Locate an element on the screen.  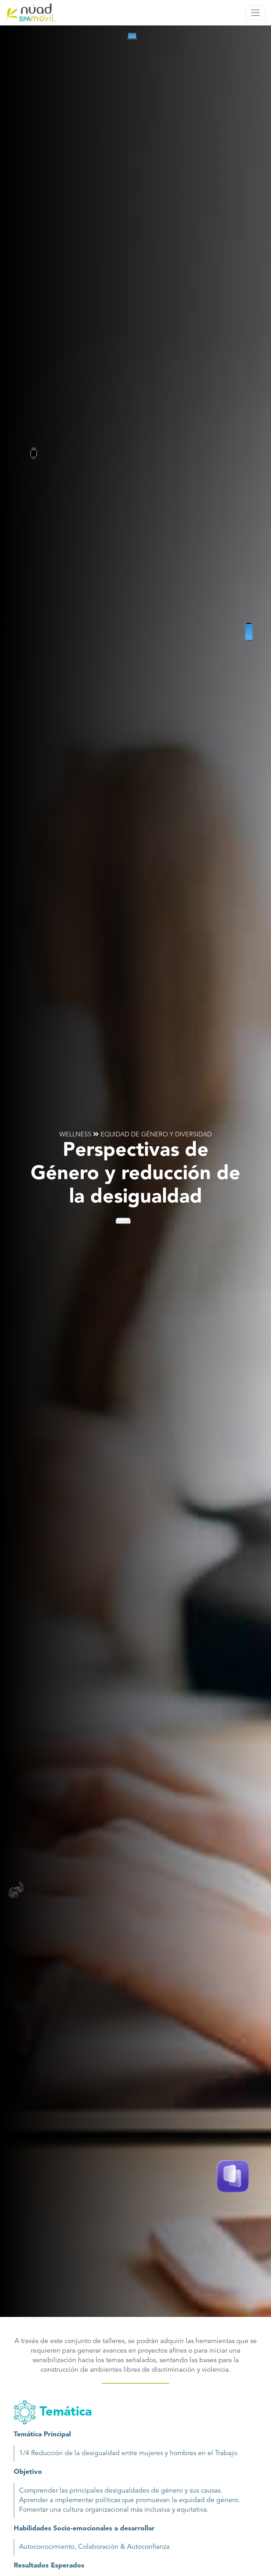
iPhone 12 mini device icon is located at coordinates (249, 632).